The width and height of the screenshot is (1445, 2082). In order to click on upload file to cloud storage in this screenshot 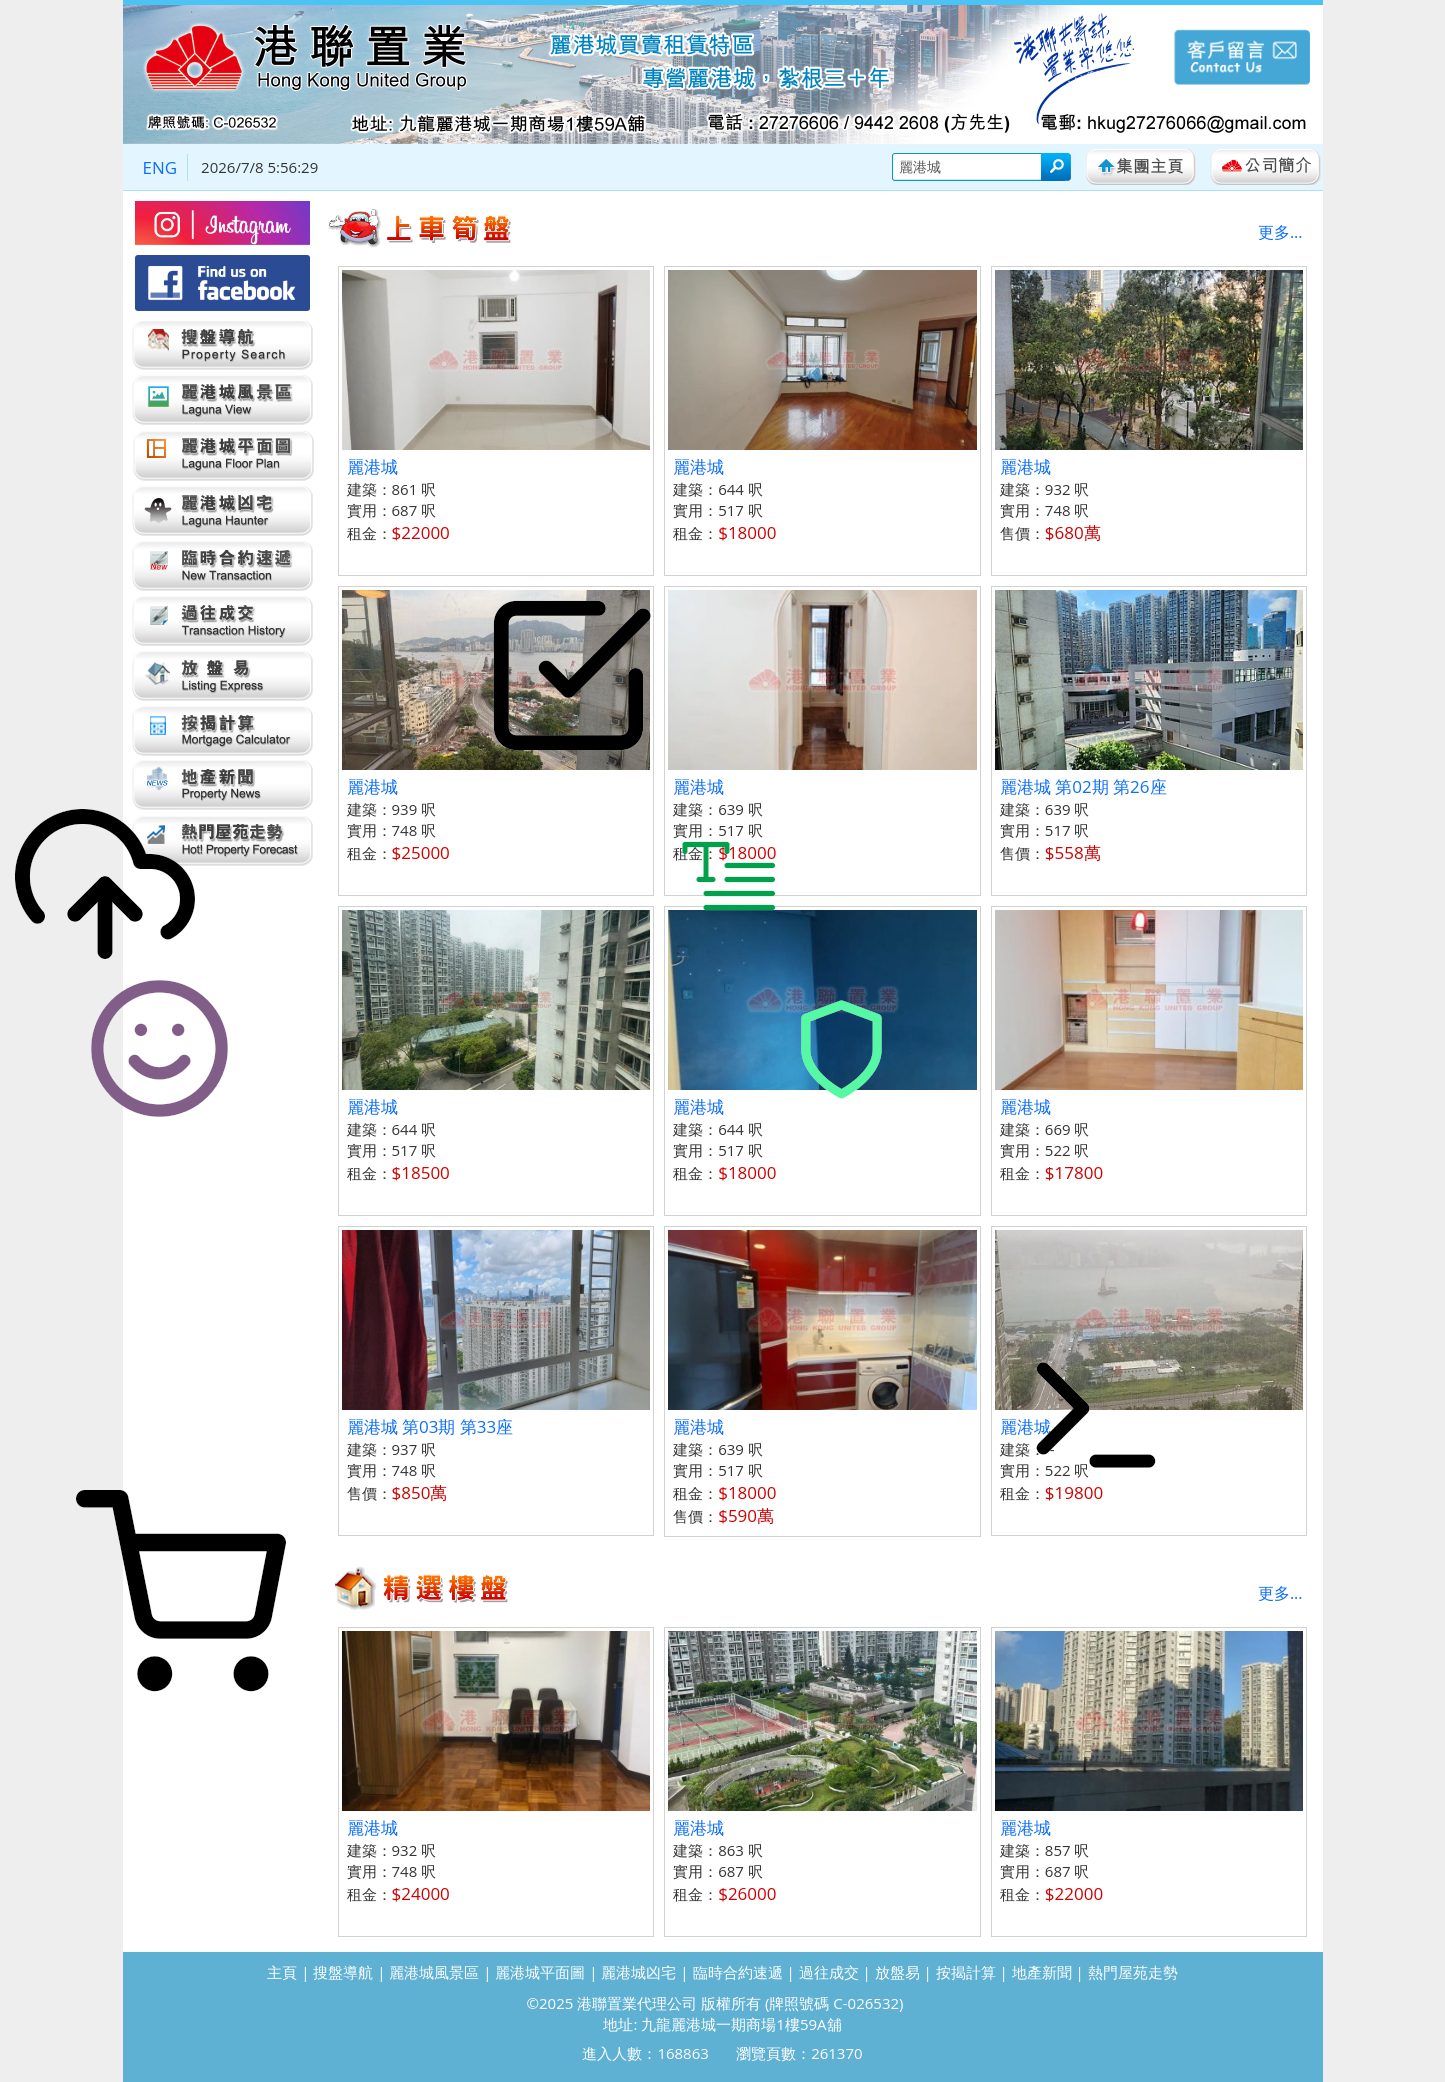, I will do `click(105, 884)`.